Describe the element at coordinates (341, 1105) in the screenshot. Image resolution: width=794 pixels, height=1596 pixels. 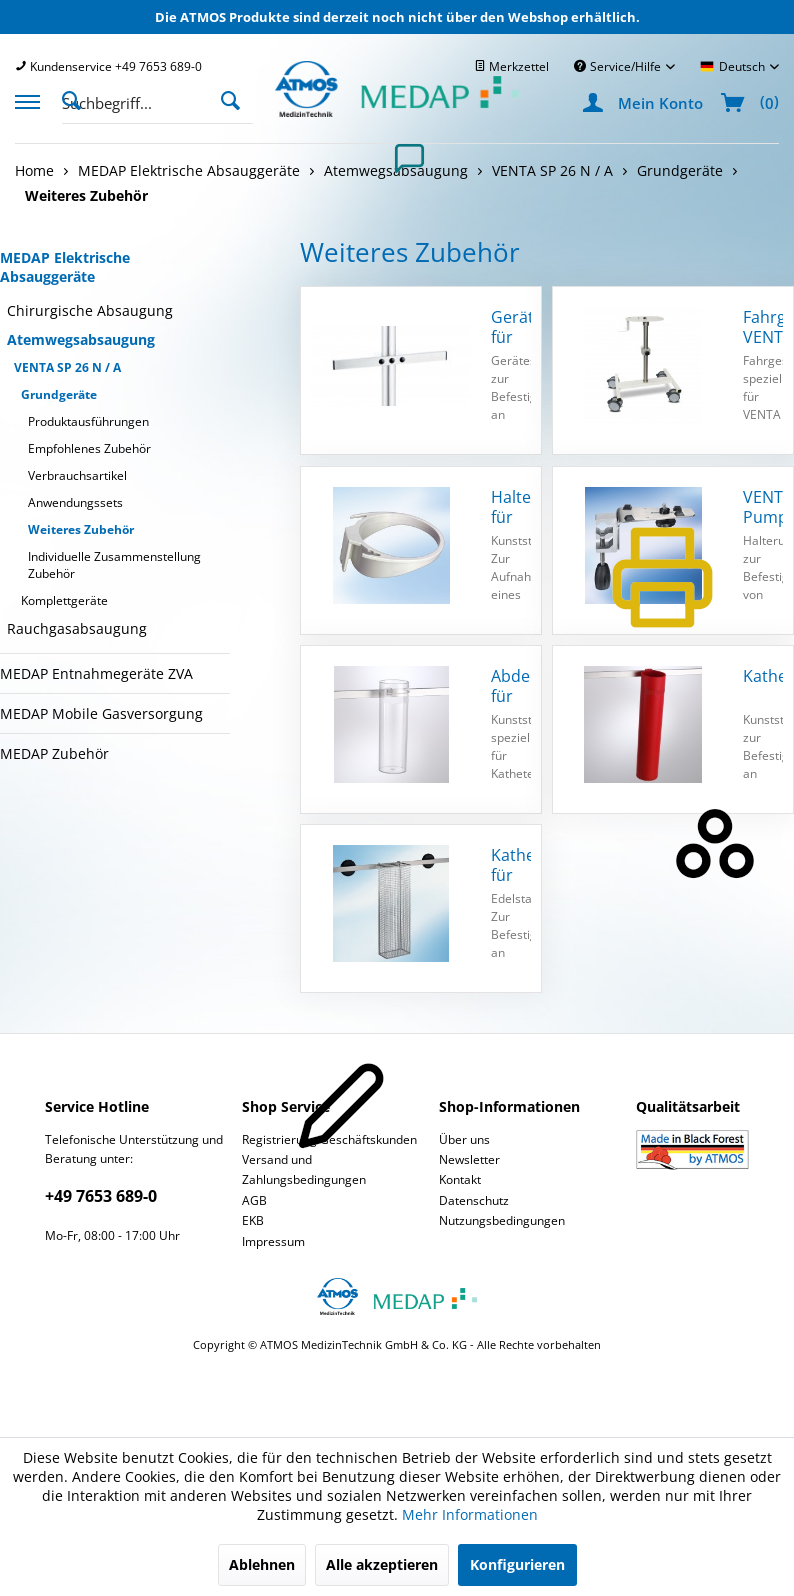
I see `edit or modify content` at that location.